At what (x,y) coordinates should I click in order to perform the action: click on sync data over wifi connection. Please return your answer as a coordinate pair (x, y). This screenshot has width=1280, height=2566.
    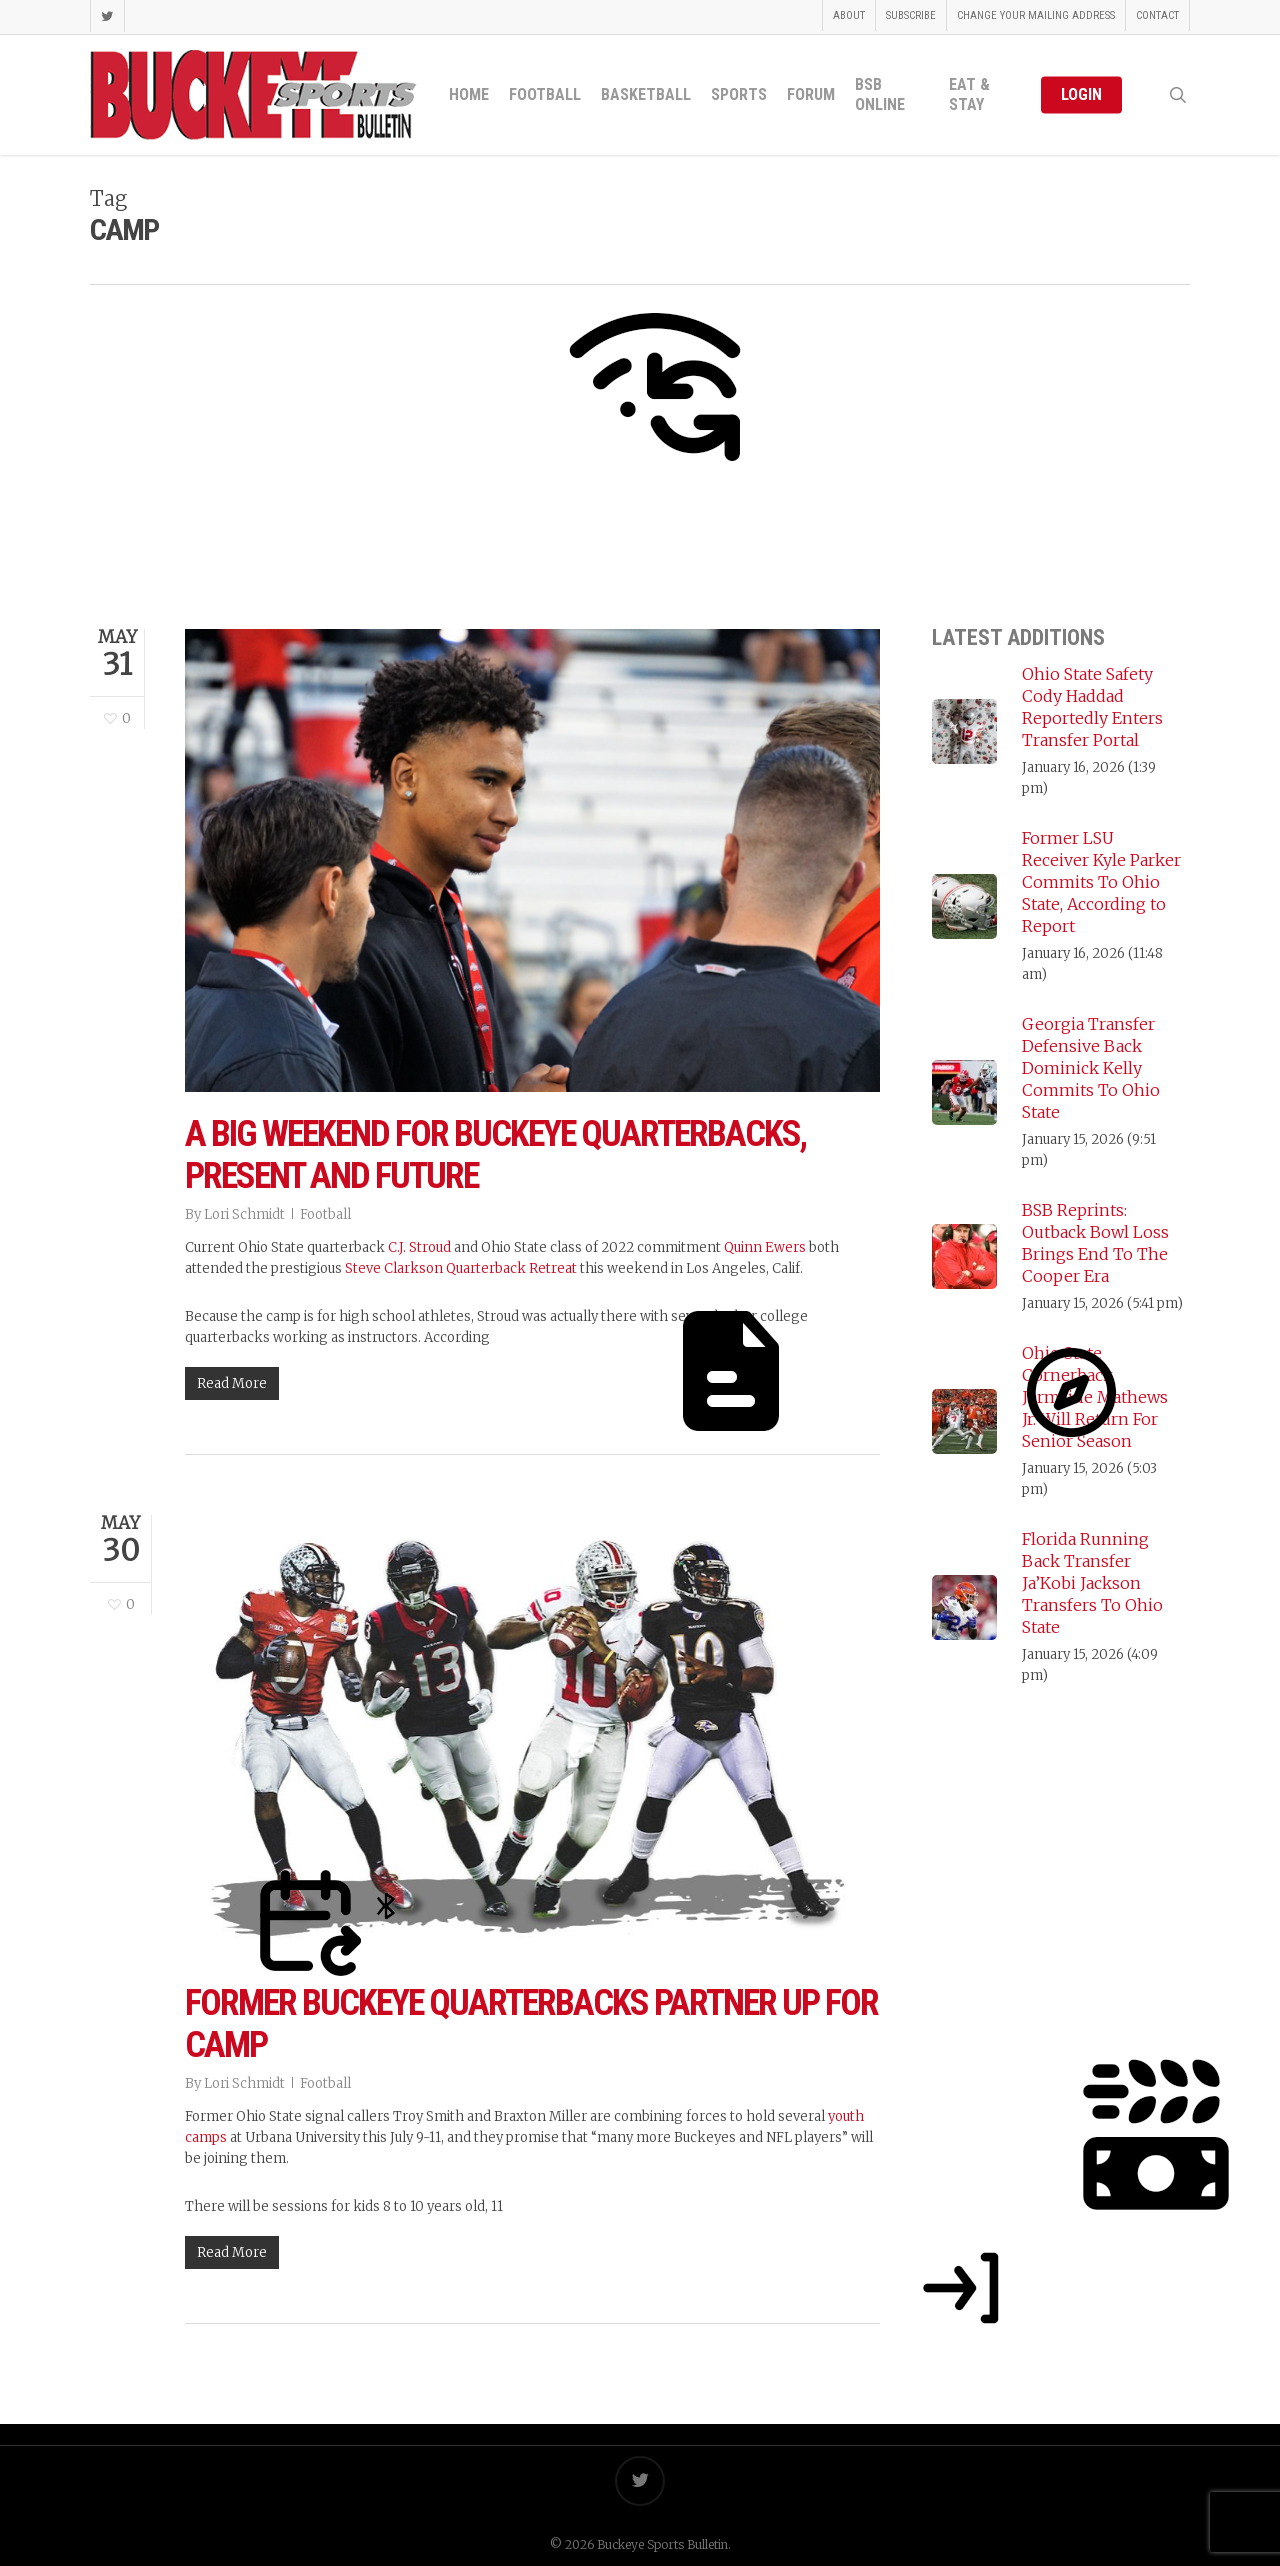
    Looking at the image, I should click on (655, 375).